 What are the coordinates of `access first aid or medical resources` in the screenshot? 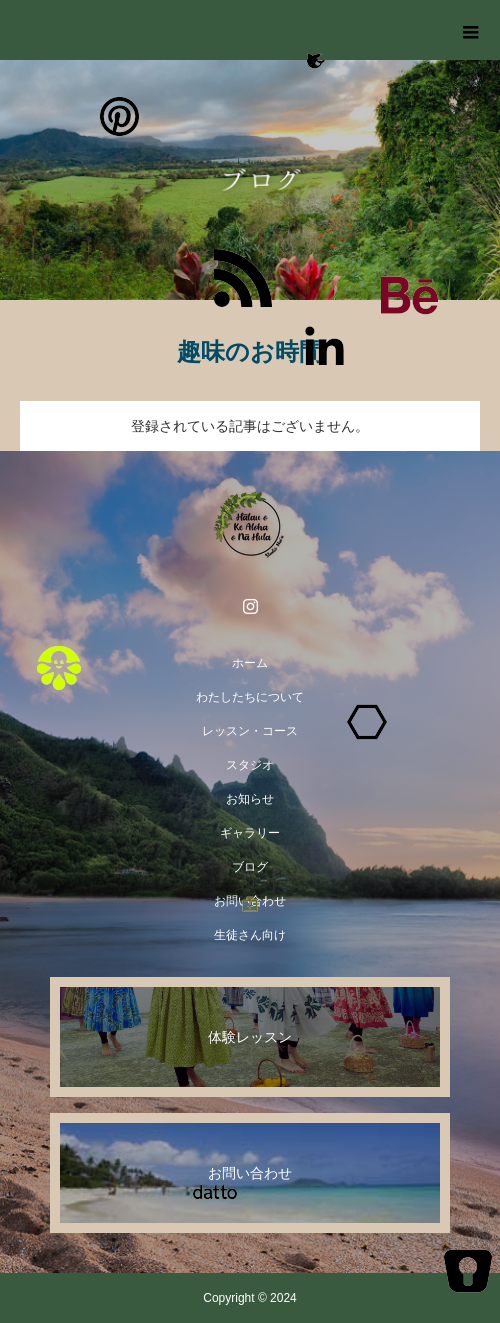 It's located at (250, 905).